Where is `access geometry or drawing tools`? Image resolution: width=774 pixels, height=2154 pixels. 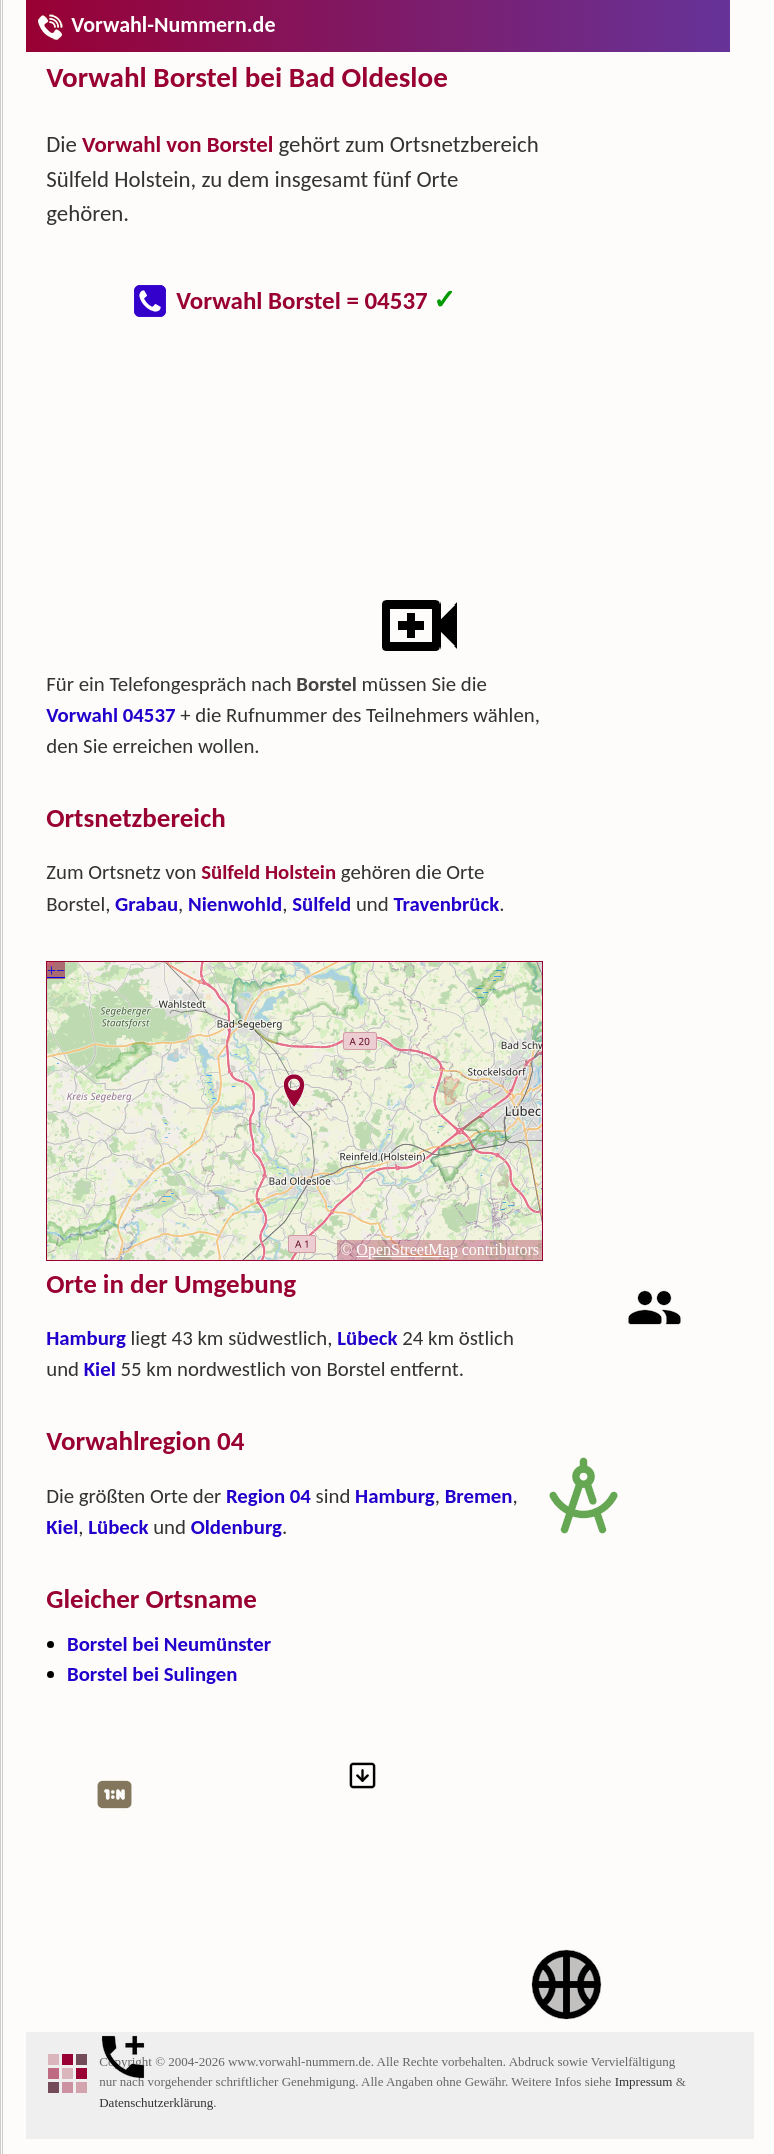
access geometry or drawing tools is located at coordinates (583, 1495).